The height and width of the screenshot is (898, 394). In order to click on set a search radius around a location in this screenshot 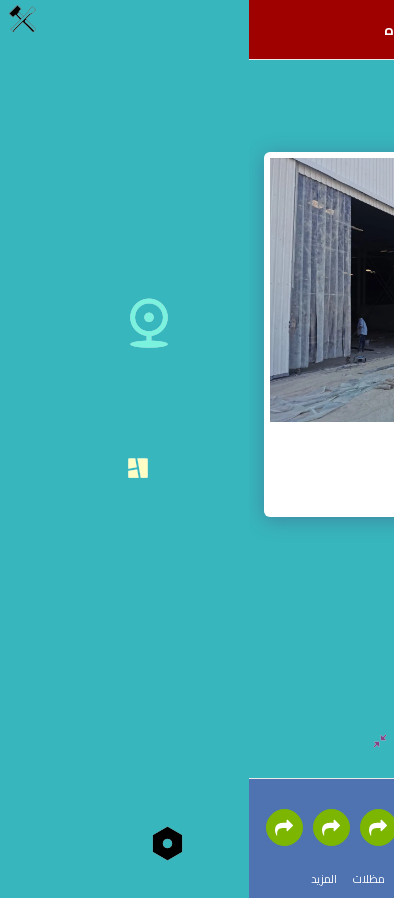, I will do `click(149, 322)`.